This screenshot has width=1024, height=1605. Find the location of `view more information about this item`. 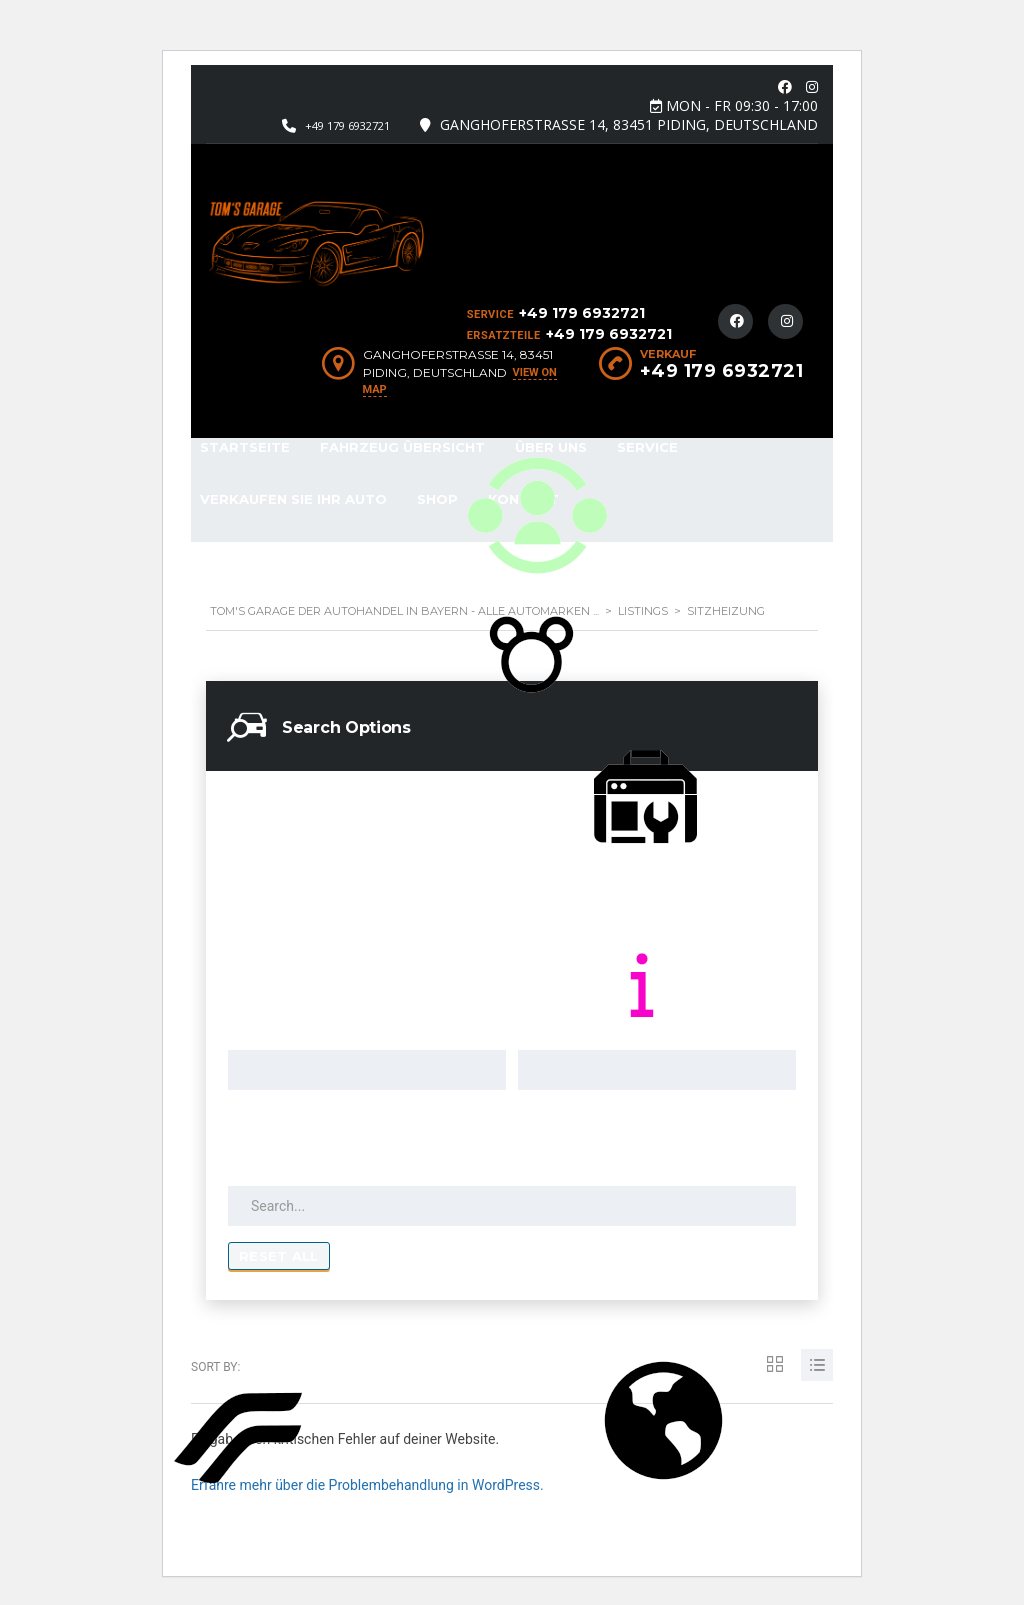

view more information about this item is located at coordinates (642, 987).